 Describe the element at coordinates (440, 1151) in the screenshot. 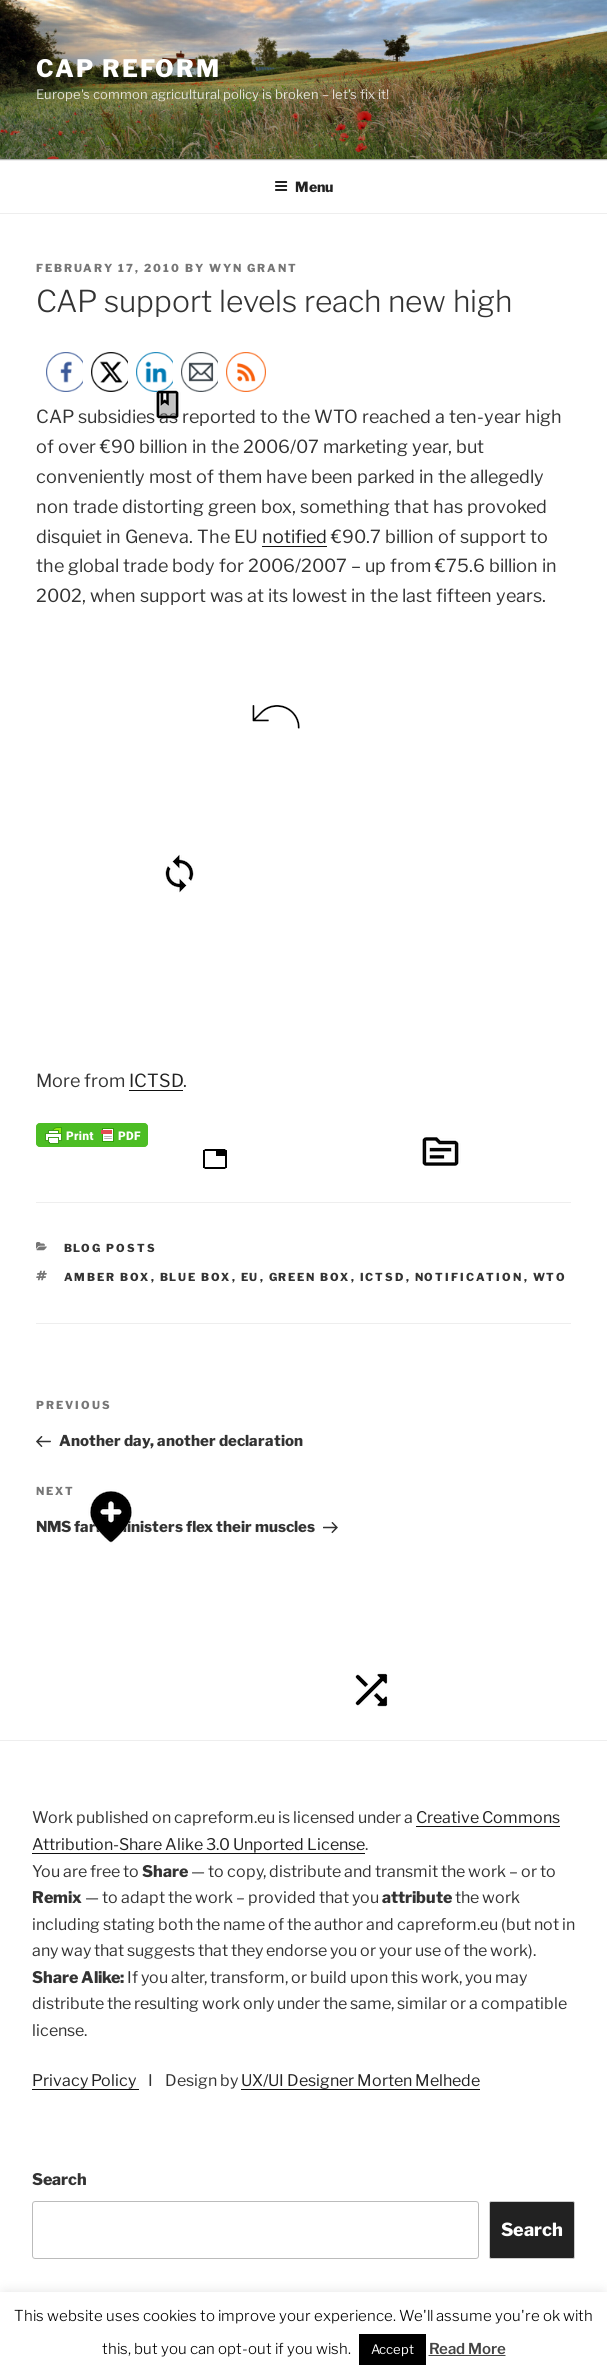

I see `access source files or documents` at that location.